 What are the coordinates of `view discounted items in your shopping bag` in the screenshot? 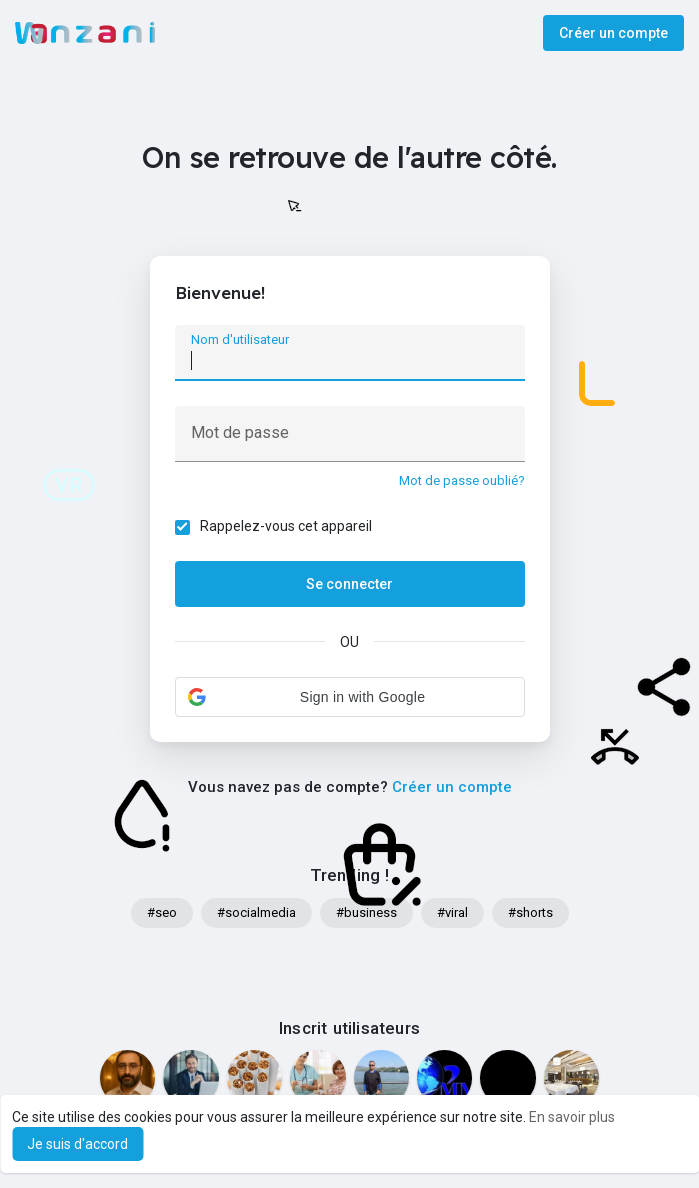 It's located at (379, 864).